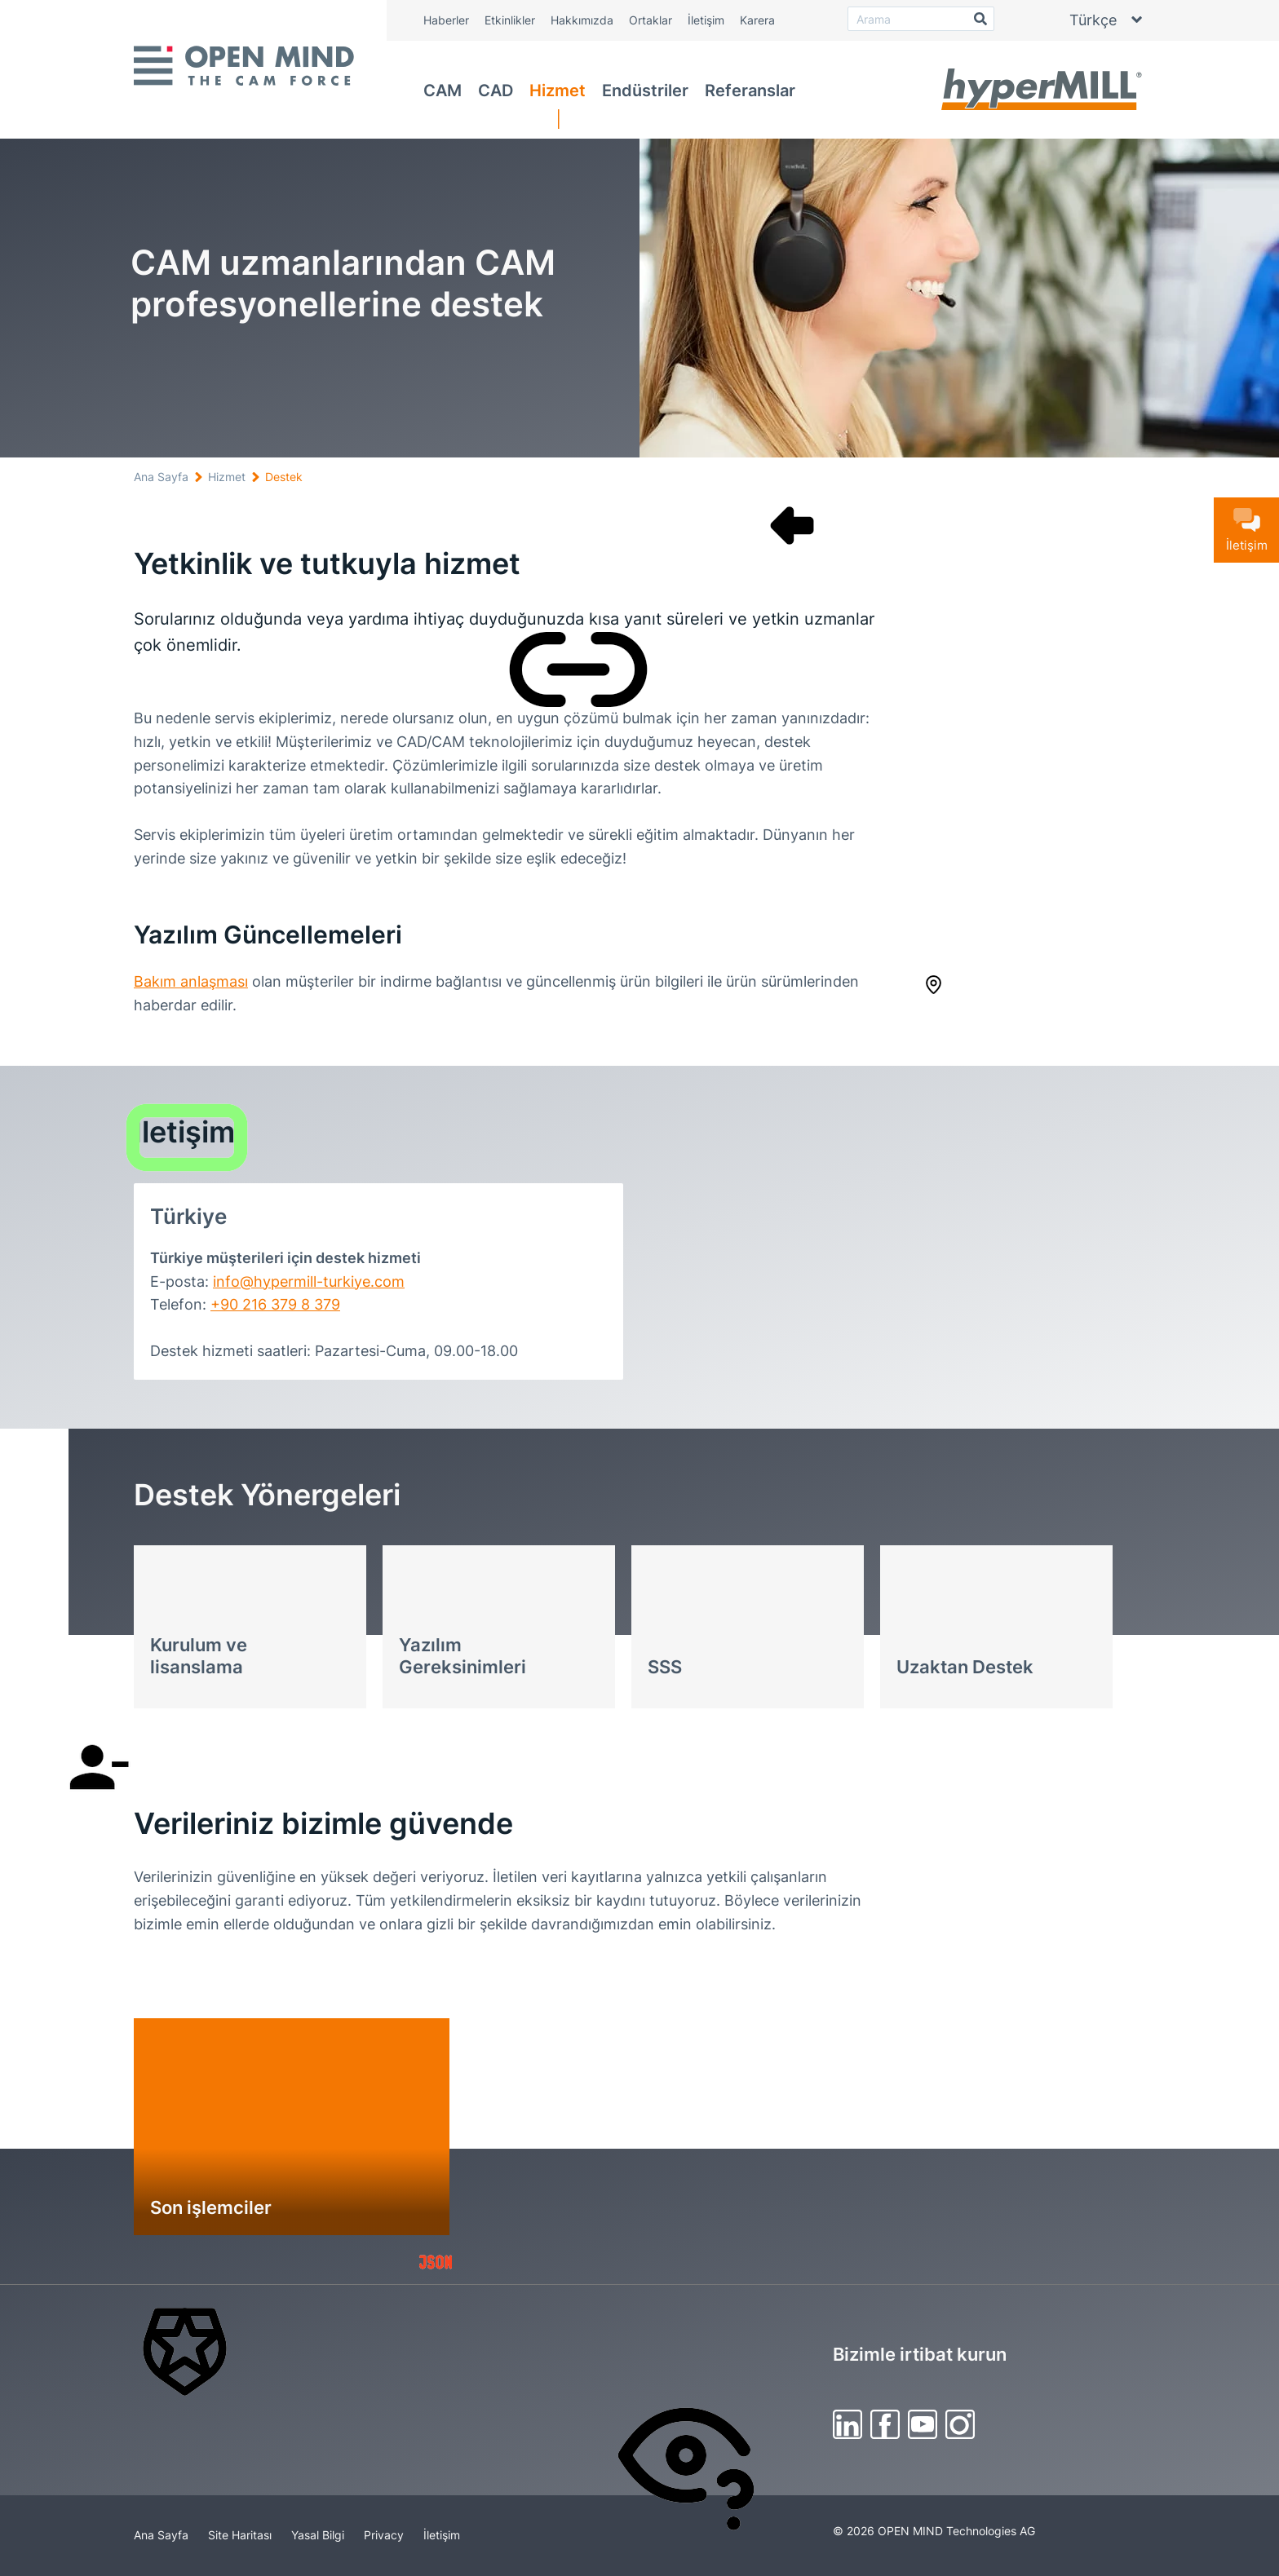  What do you see at coordinates (791, 525) in the screenshot?
I see `go back to the previous screen` at bounding box center [791, 525].